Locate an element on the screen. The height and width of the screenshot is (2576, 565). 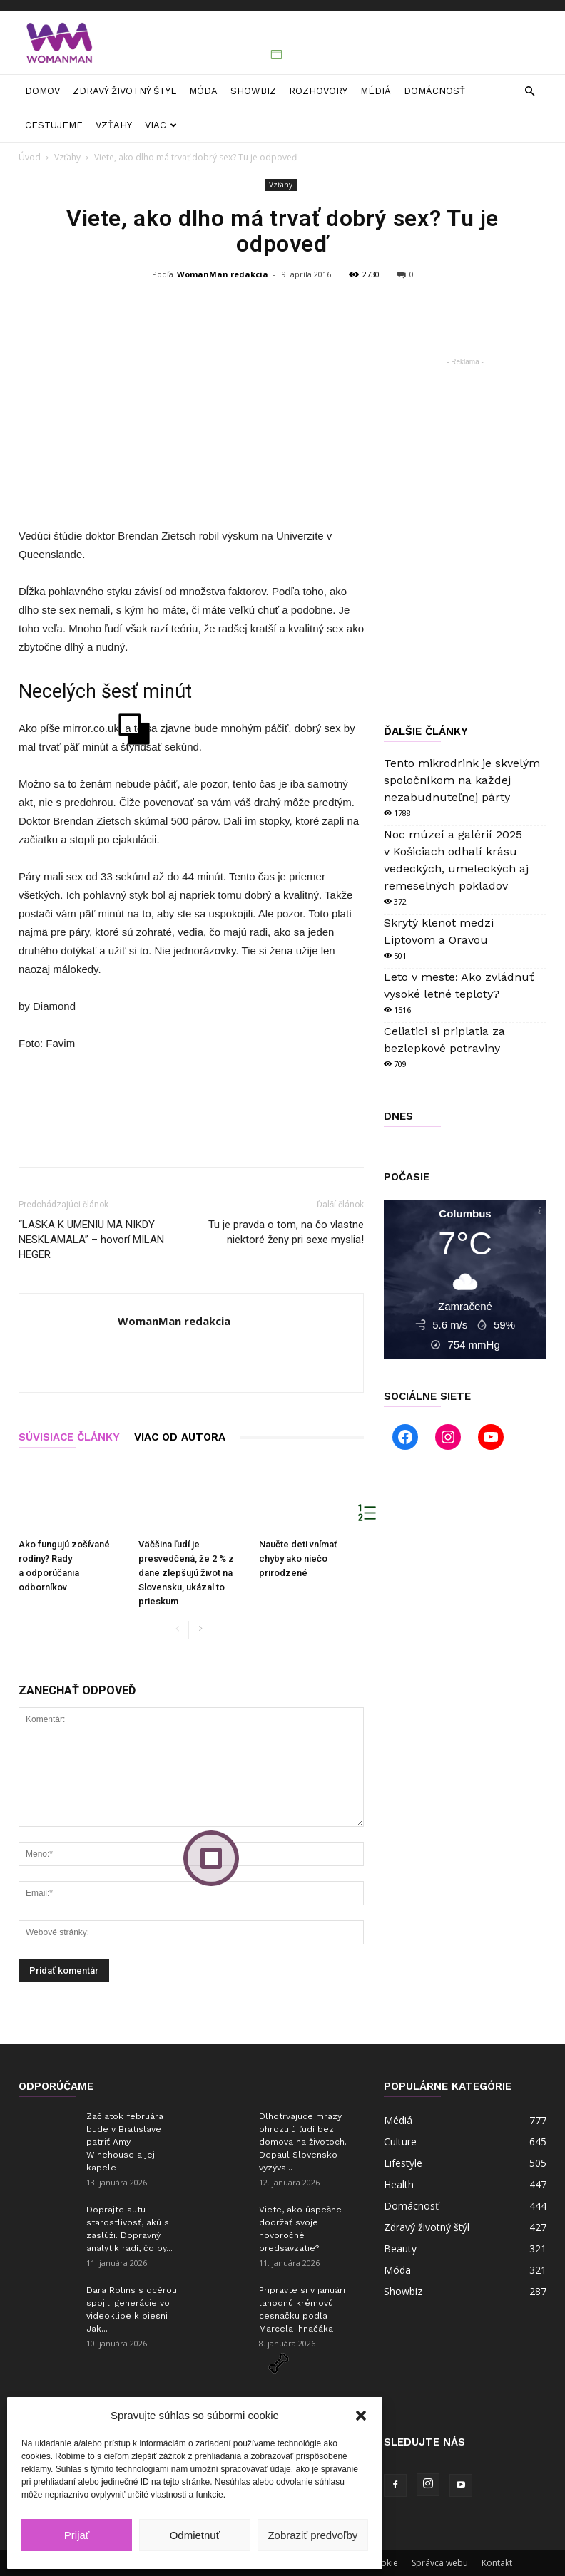
open web browser is located at coordinates (276, 54).